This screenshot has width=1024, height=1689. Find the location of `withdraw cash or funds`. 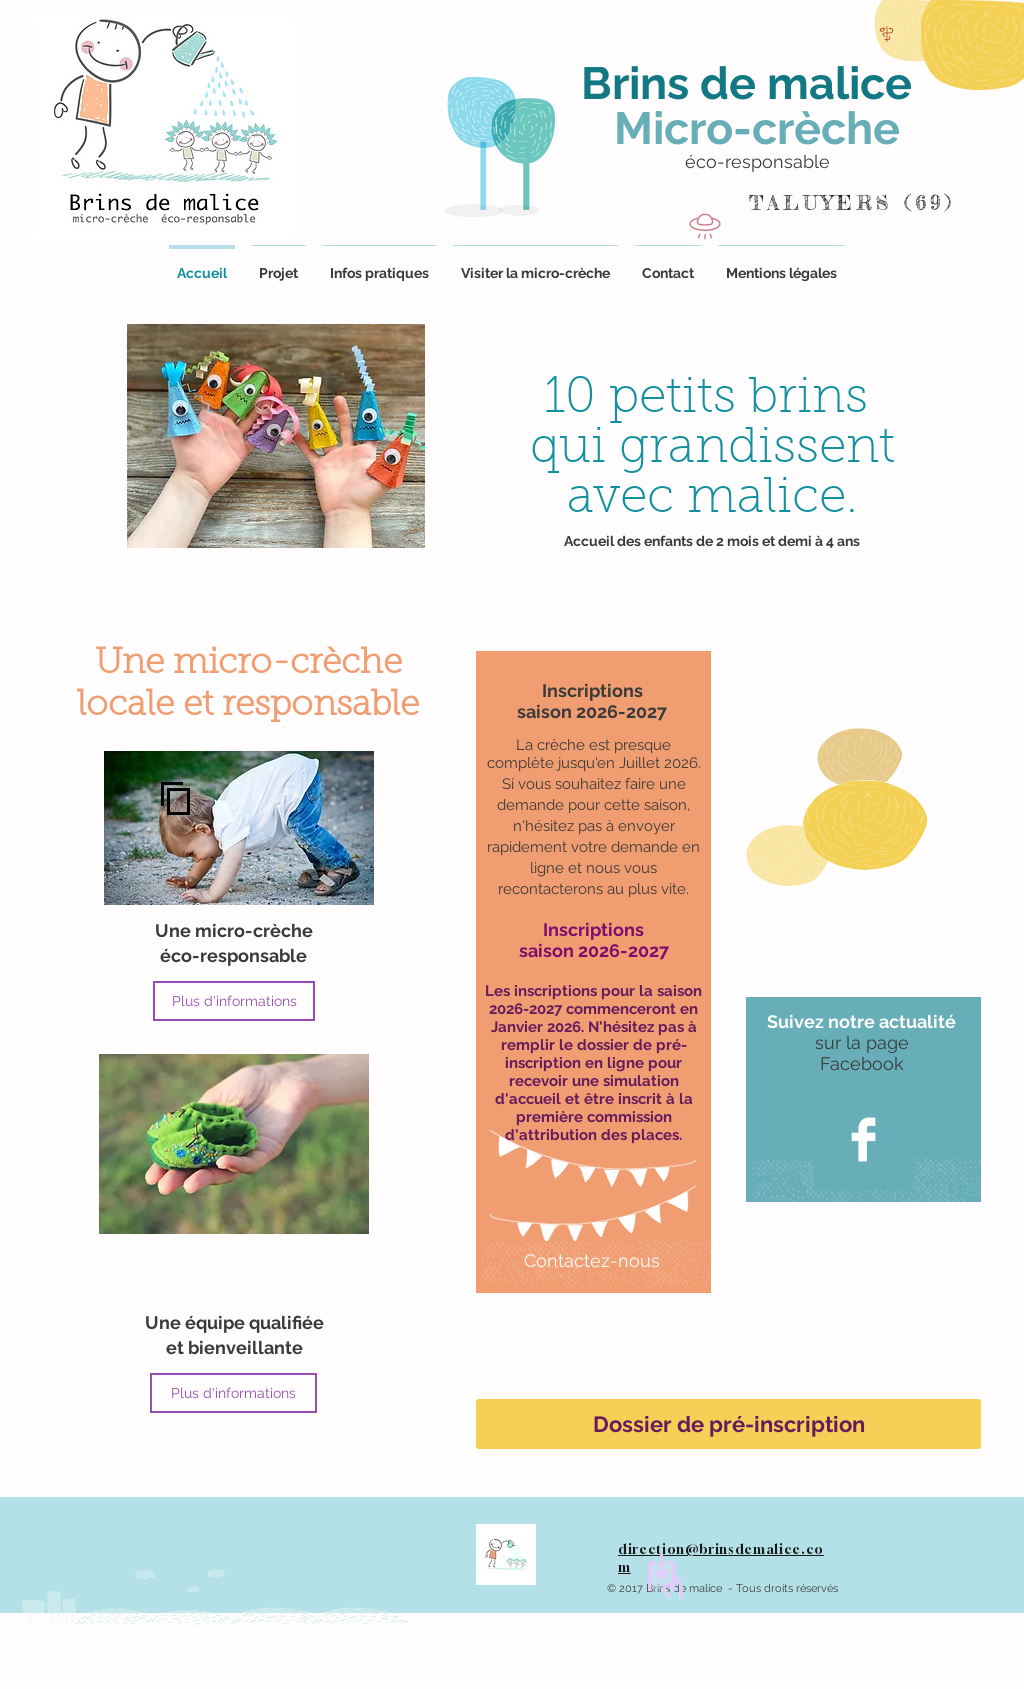

withdraw cash or funds is located at coordinates (663, 1576).